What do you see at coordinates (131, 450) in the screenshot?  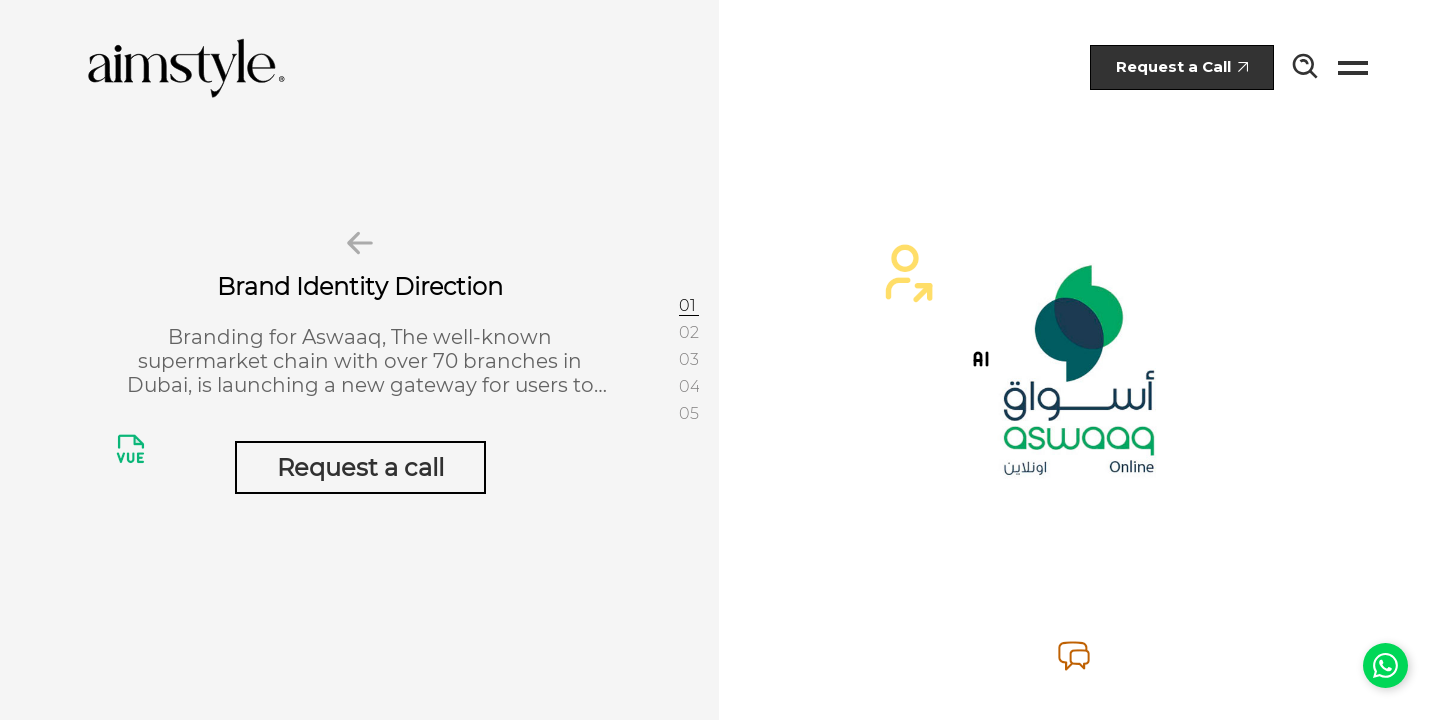 I see `a Vue.js file in your project` at bounding box center [131, 450].